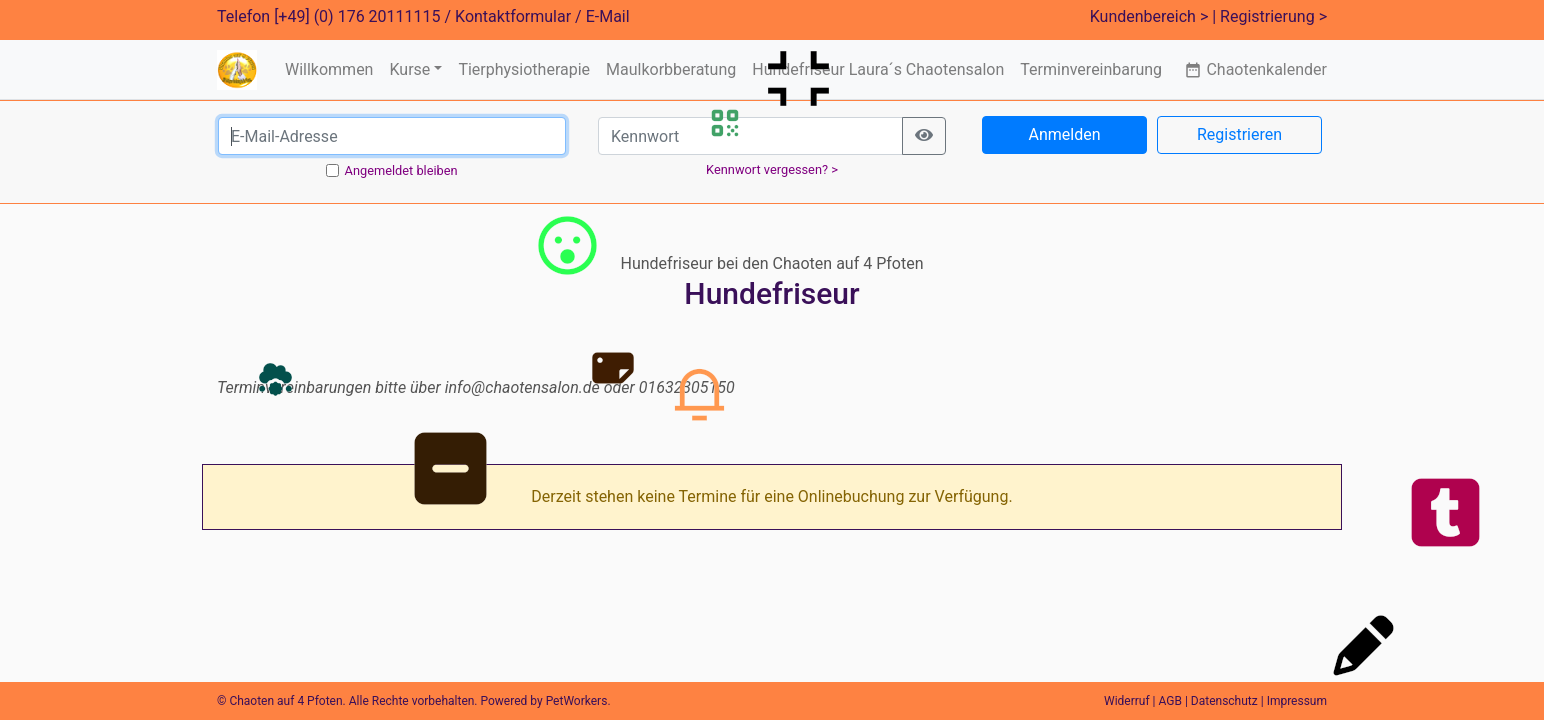 The width and height of the screenshot is (1544, 720). What do you see at coordinates (450, 468) in the screenshot?
I see `collapse or minimize a section` at bounding box center [450, 468].